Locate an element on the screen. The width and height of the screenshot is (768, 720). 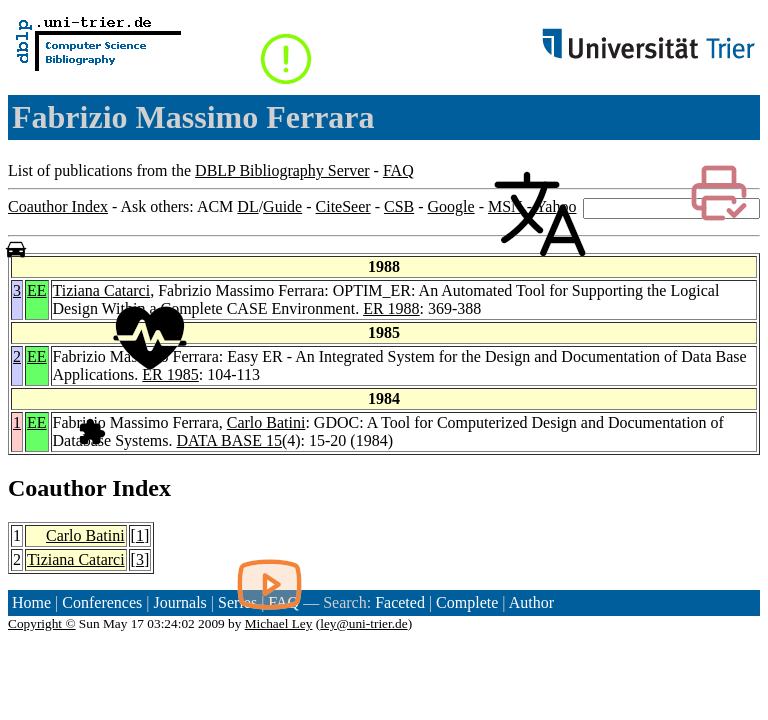
change language settings is located at coordinates (540, 214).